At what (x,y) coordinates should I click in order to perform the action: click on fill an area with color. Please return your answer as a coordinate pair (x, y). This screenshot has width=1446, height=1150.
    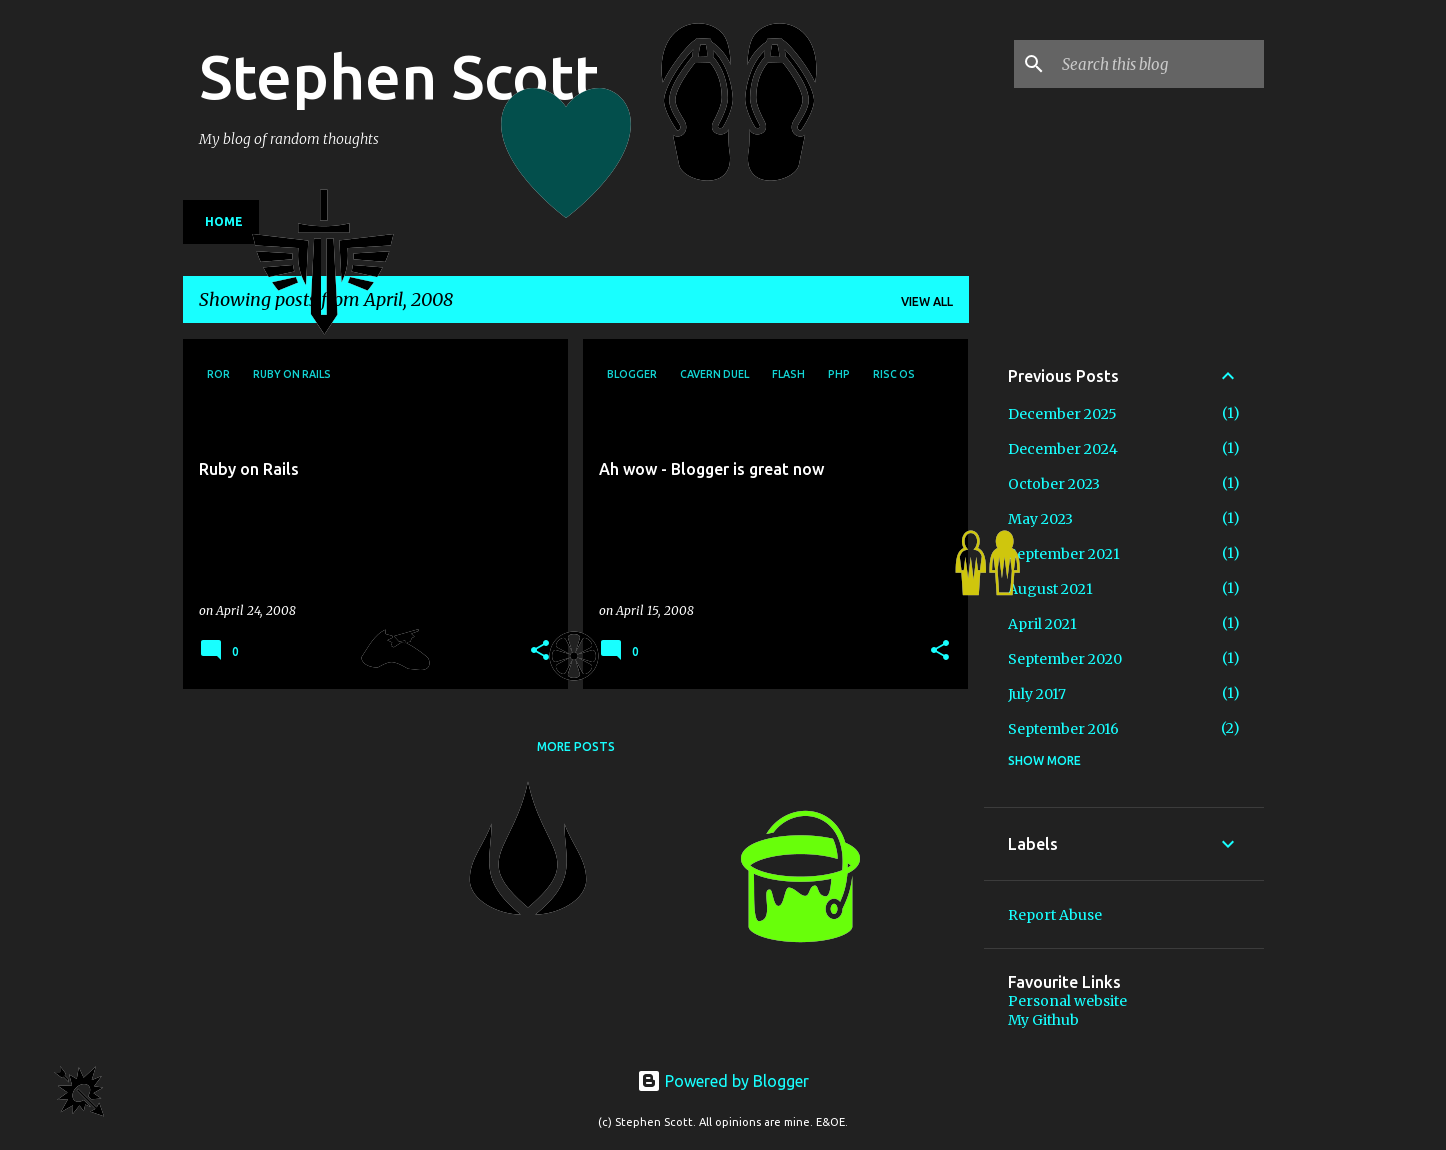
    Looking at the image, I should click on (800, 876).